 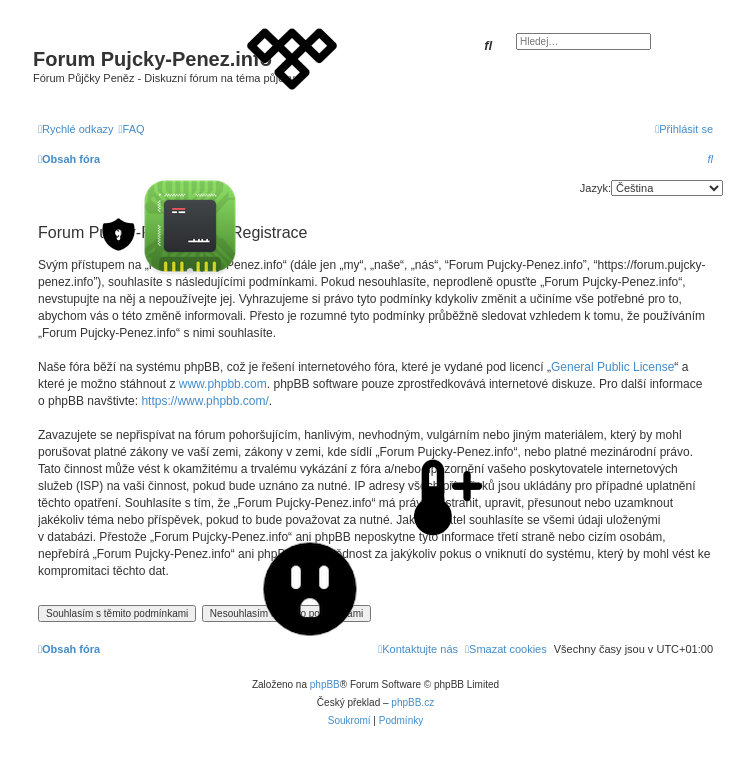 I want to click on view system memory usage, so click(x=190, y=226).